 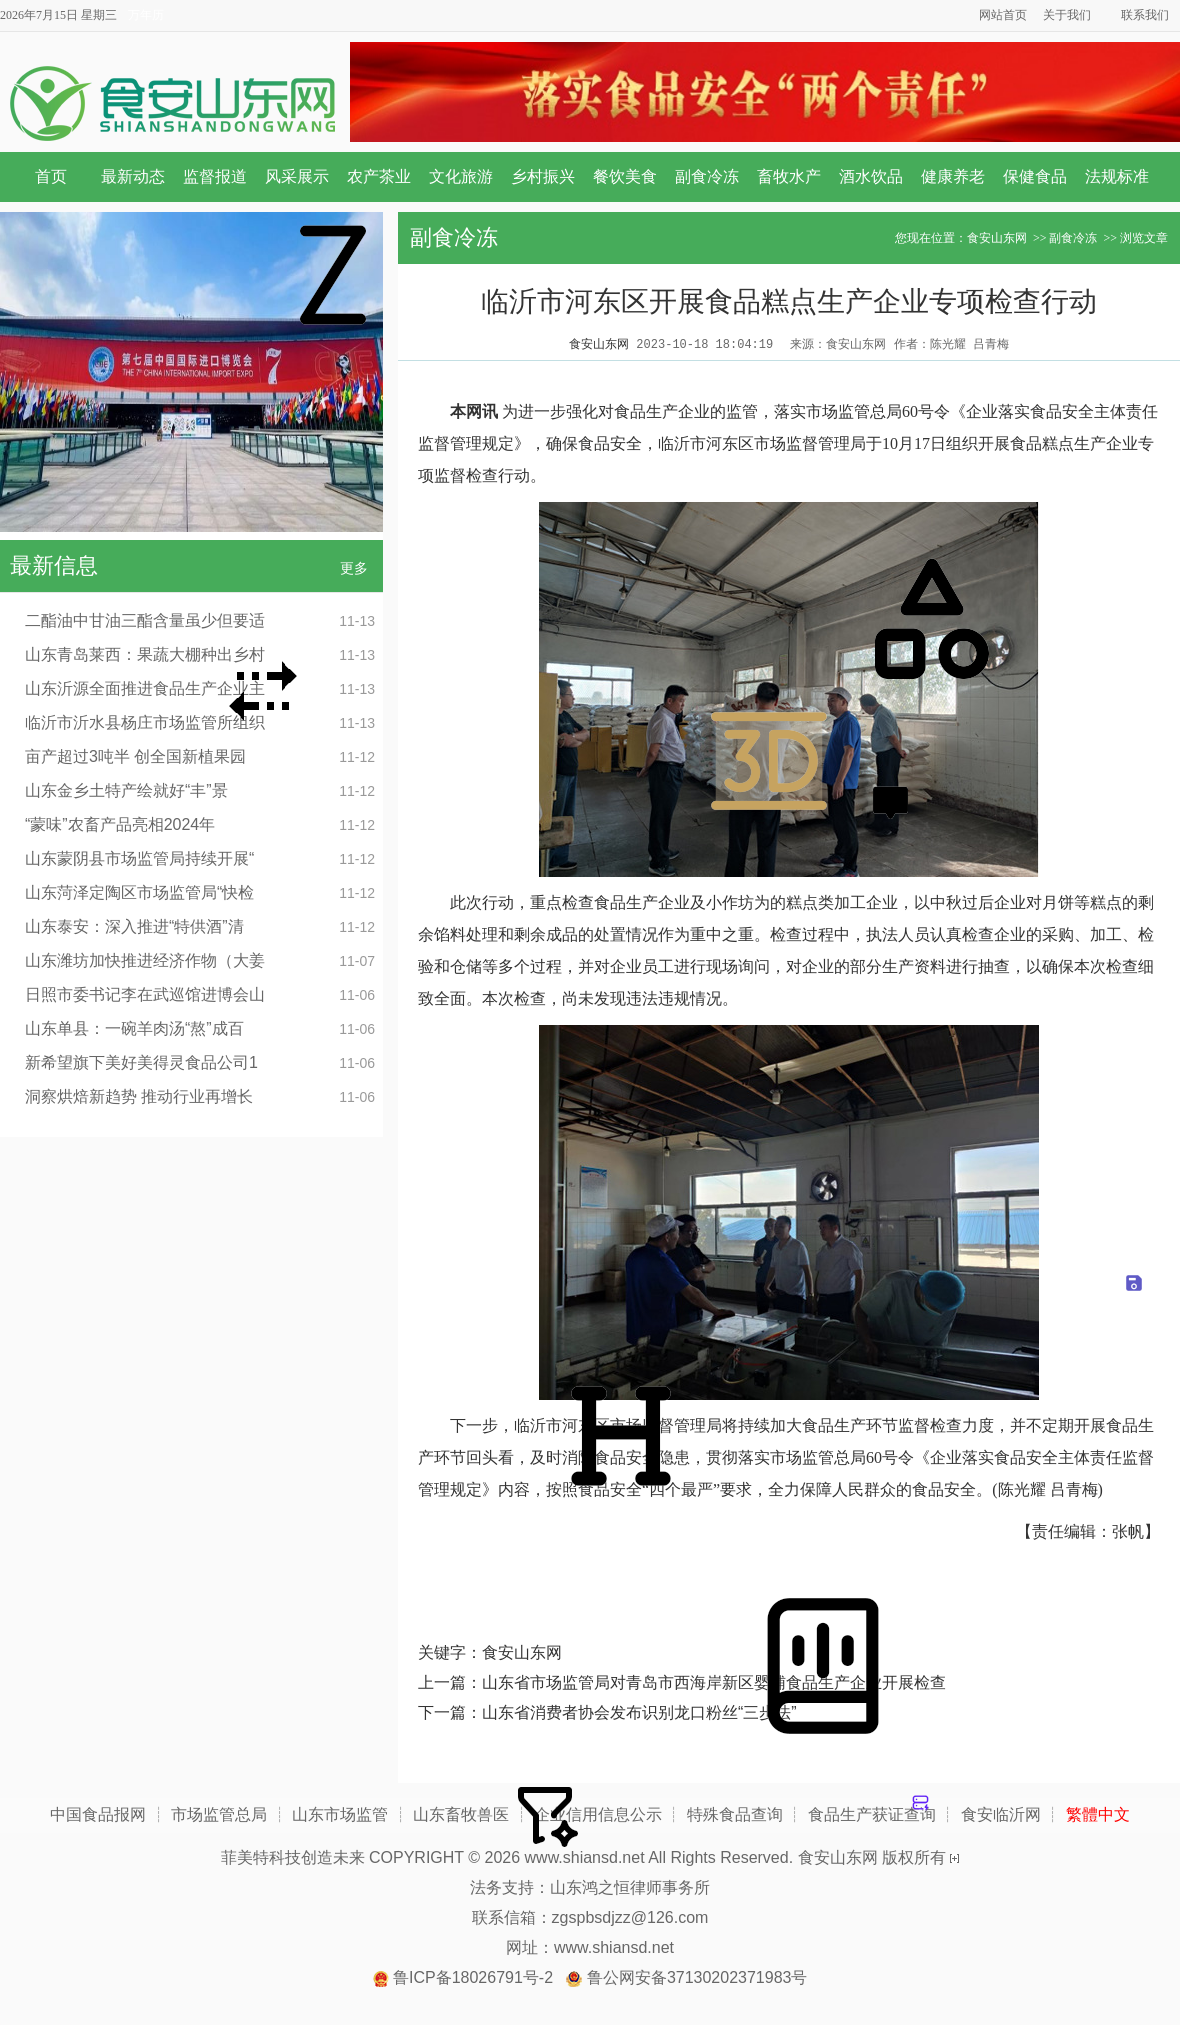 I want to click on access audiobook library, so click(x=823, y=1666).